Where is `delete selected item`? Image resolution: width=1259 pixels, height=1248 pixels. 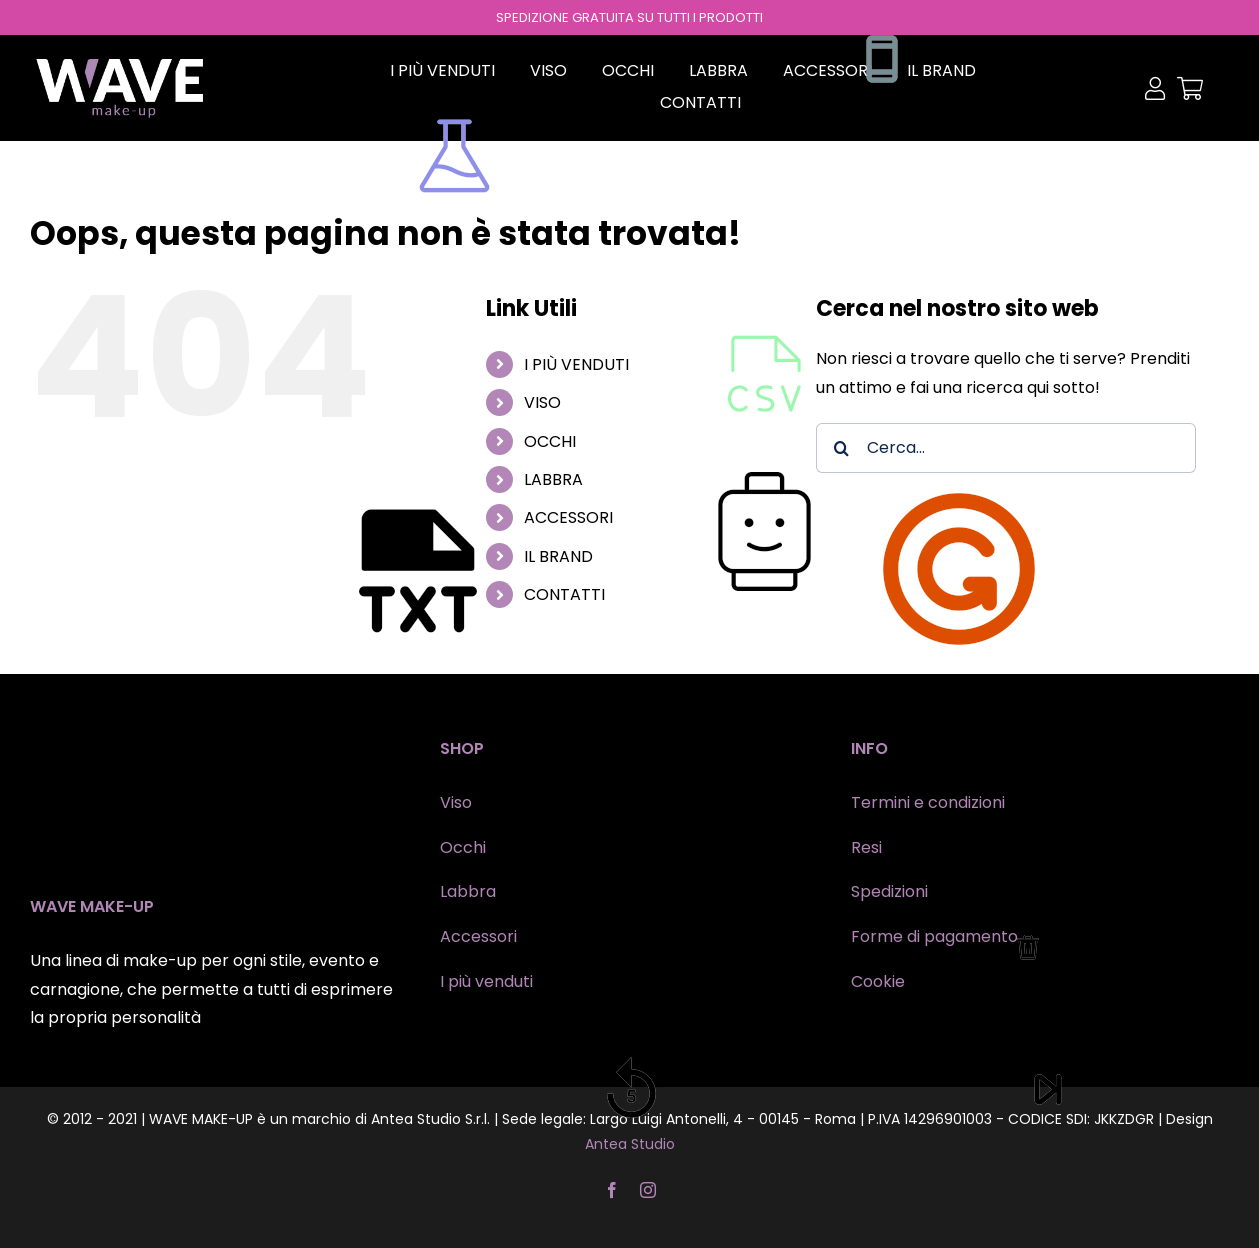
delete selected item is located at coordinates (1028, 948).